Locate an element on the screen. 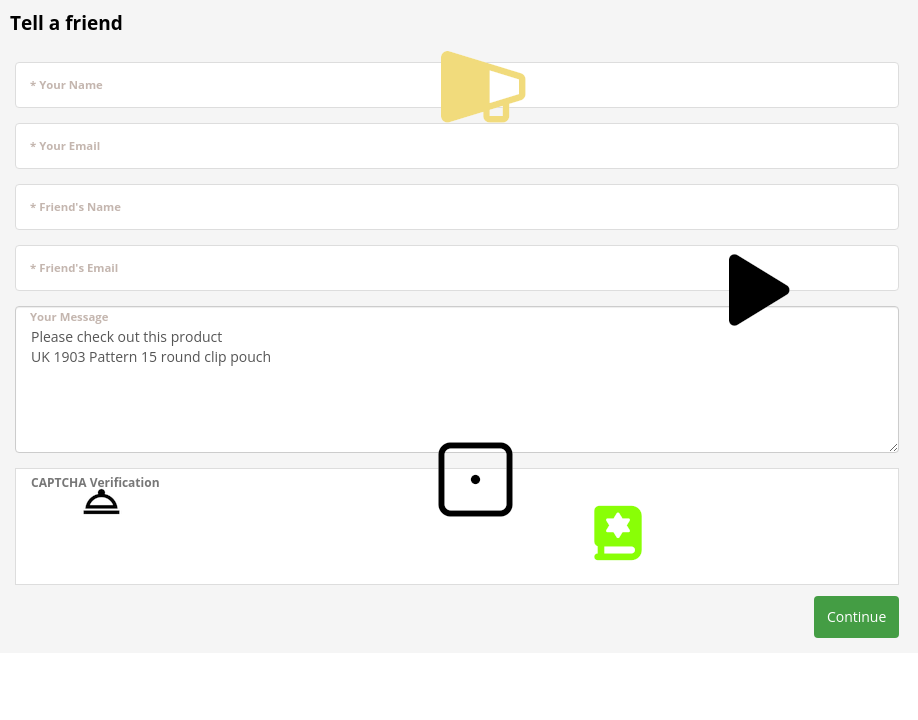  access Jewish religious texts or scriptures is located at coordinates (618, 533).